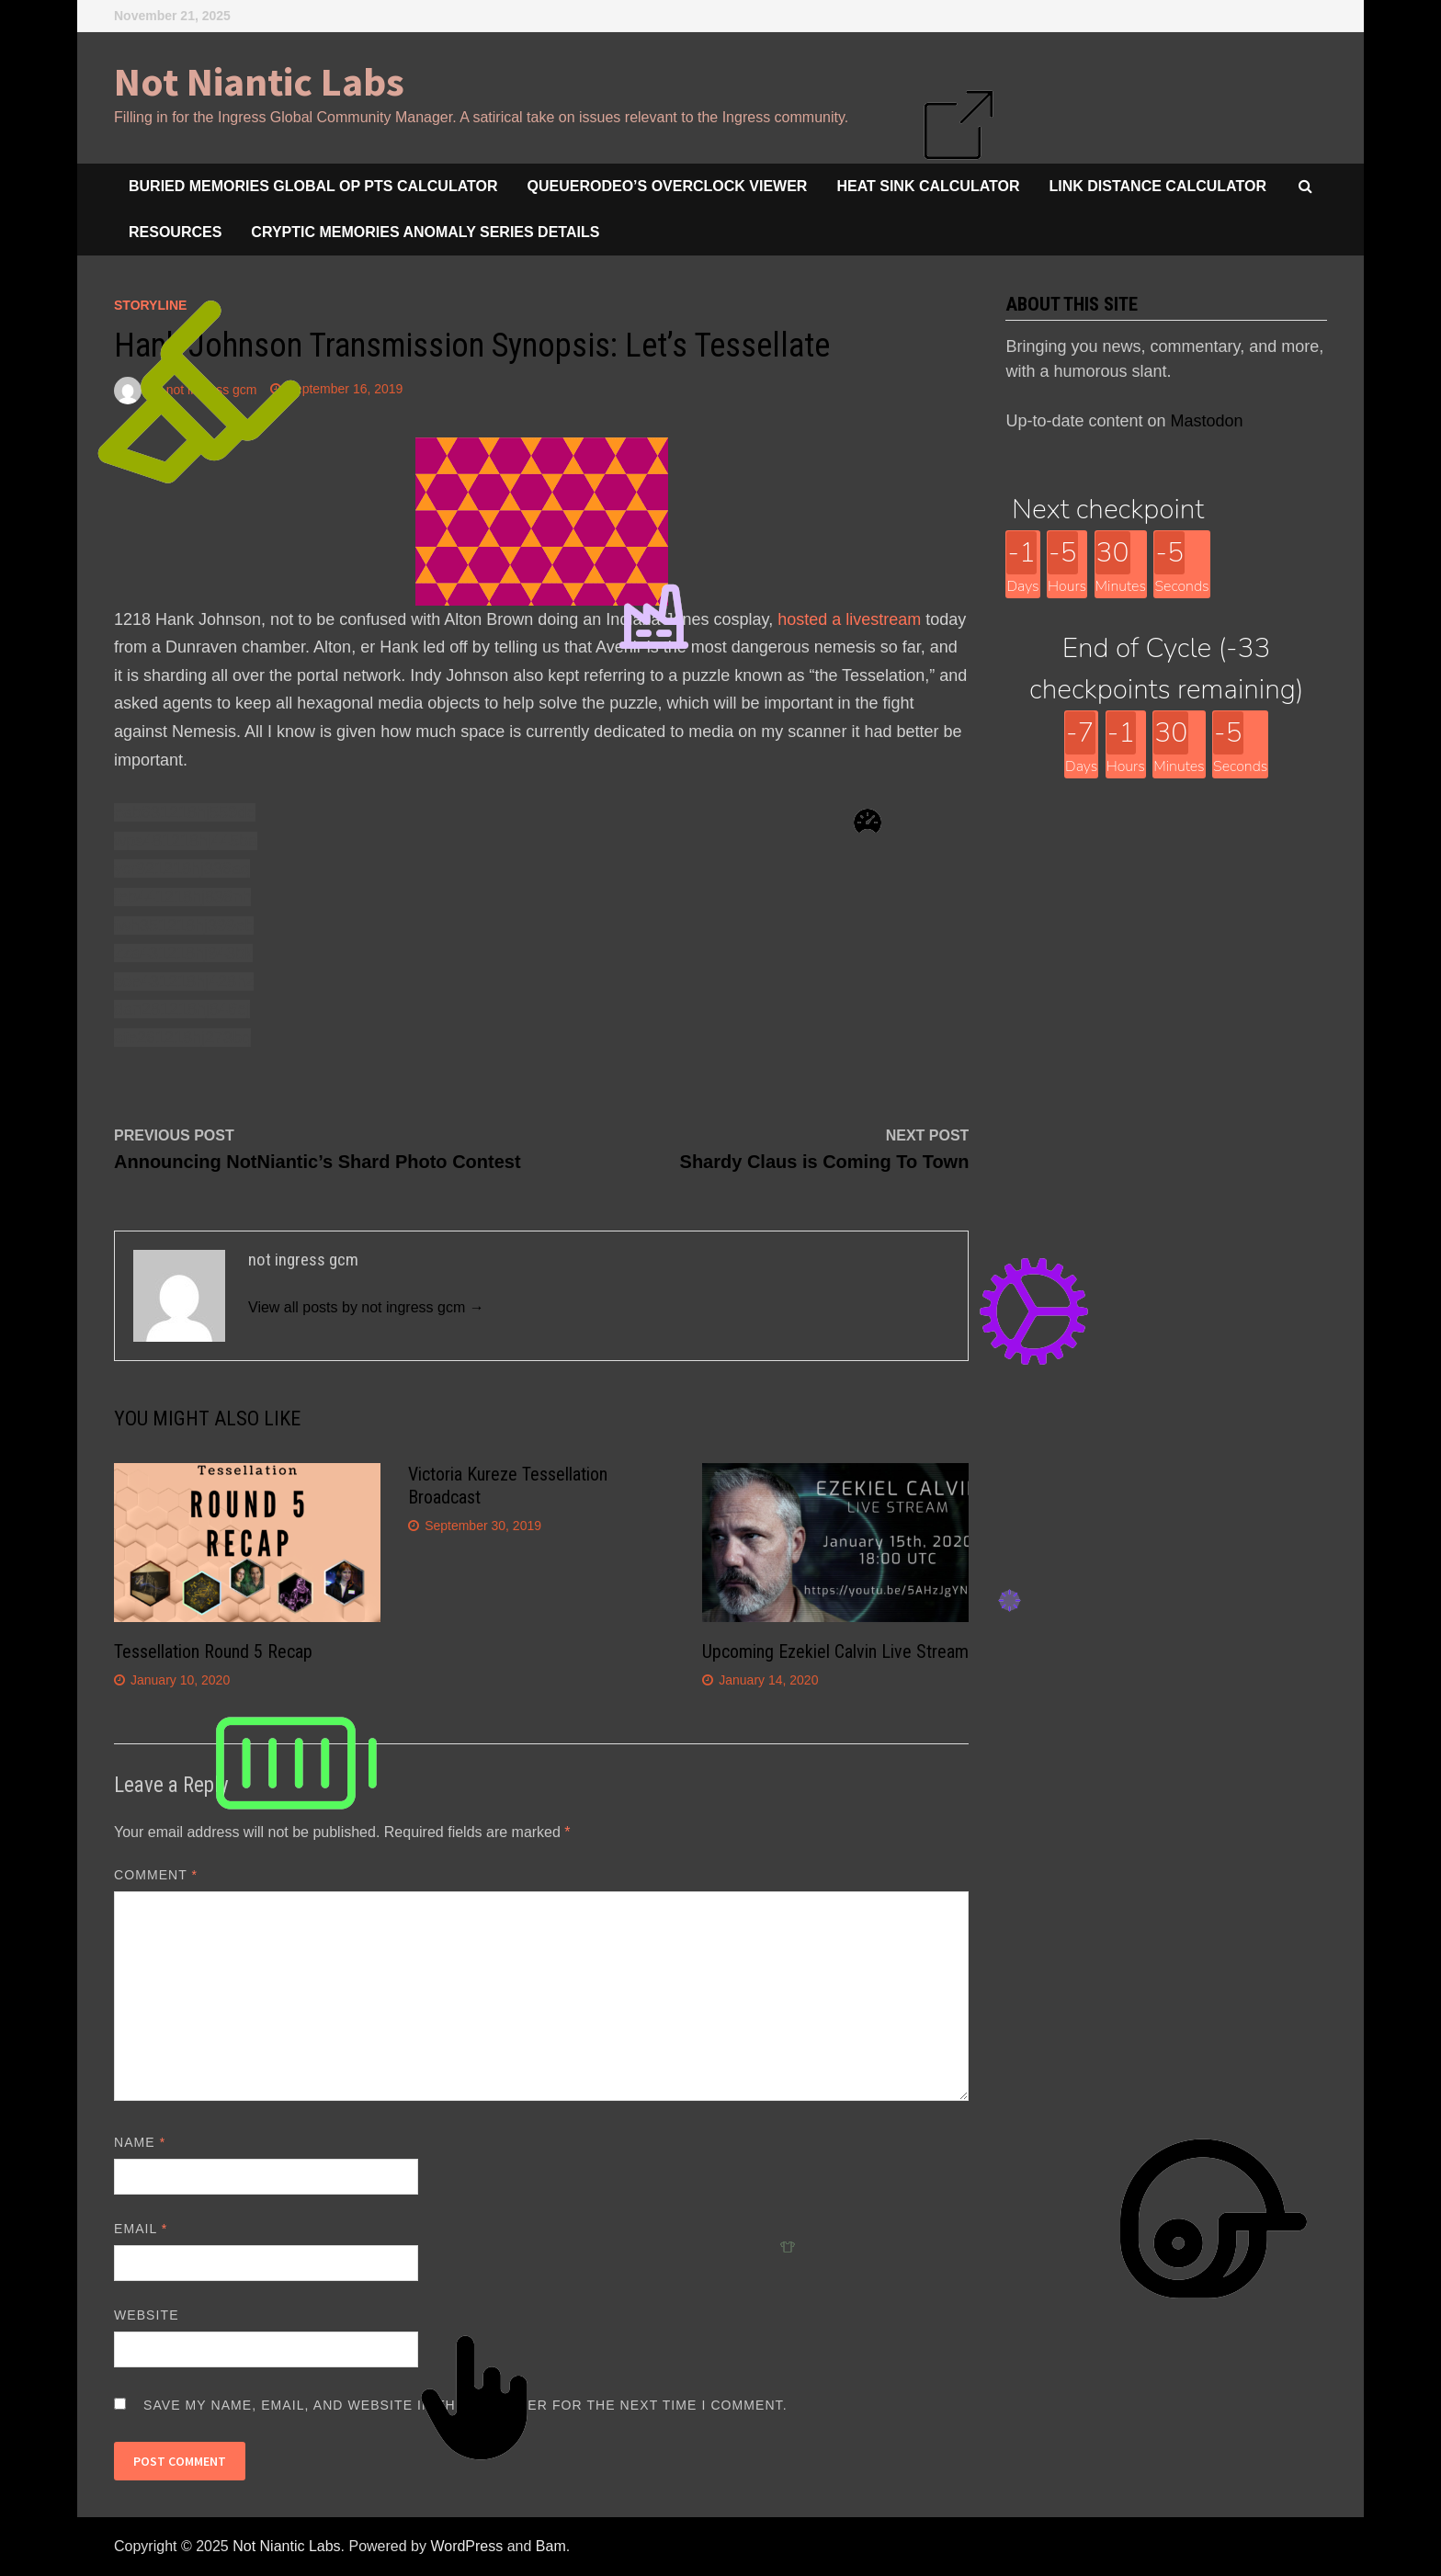  Describe the element at coordinates (1009, 1600) in the screenshot. I see `indicates content is loading` at that location.